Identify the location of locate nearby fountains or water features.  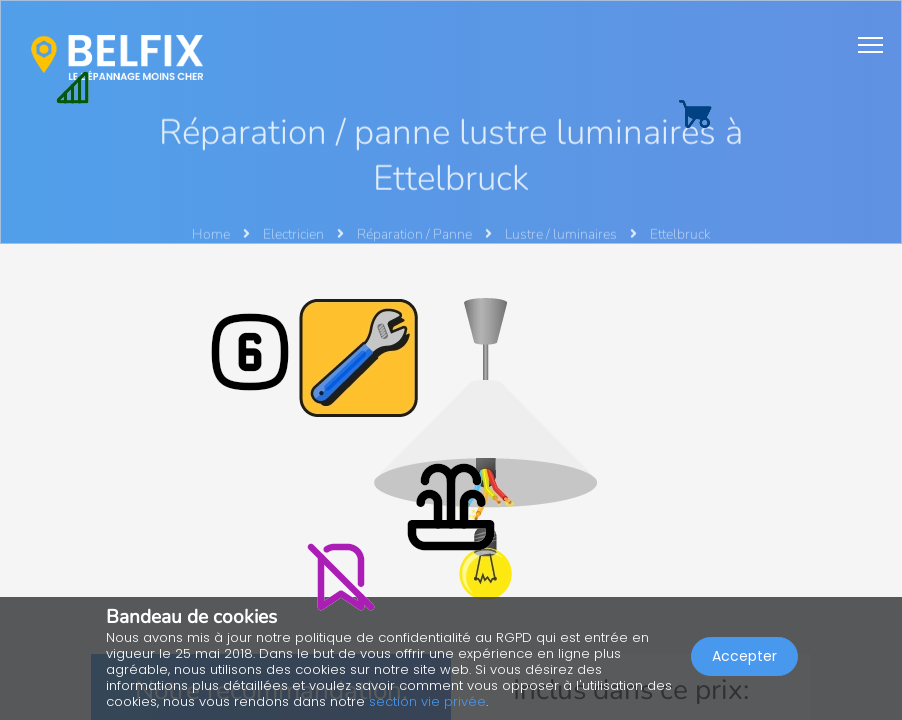
(451, 507).